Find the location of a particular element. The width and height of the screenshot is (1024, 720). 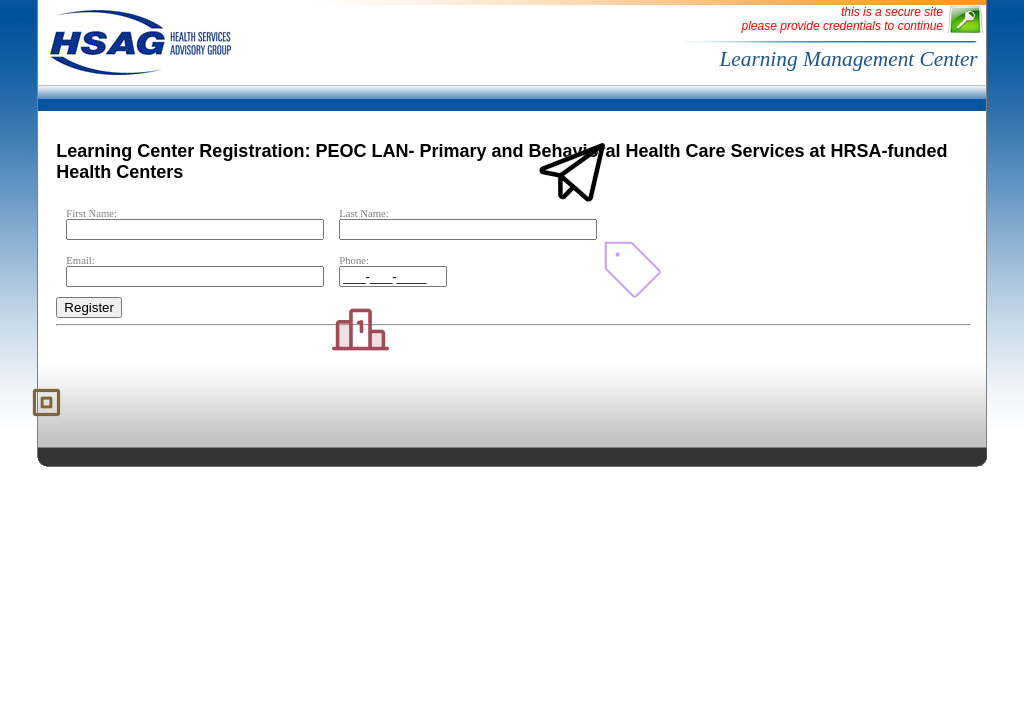

Square payment services logo is located at coordinates (46, 402).